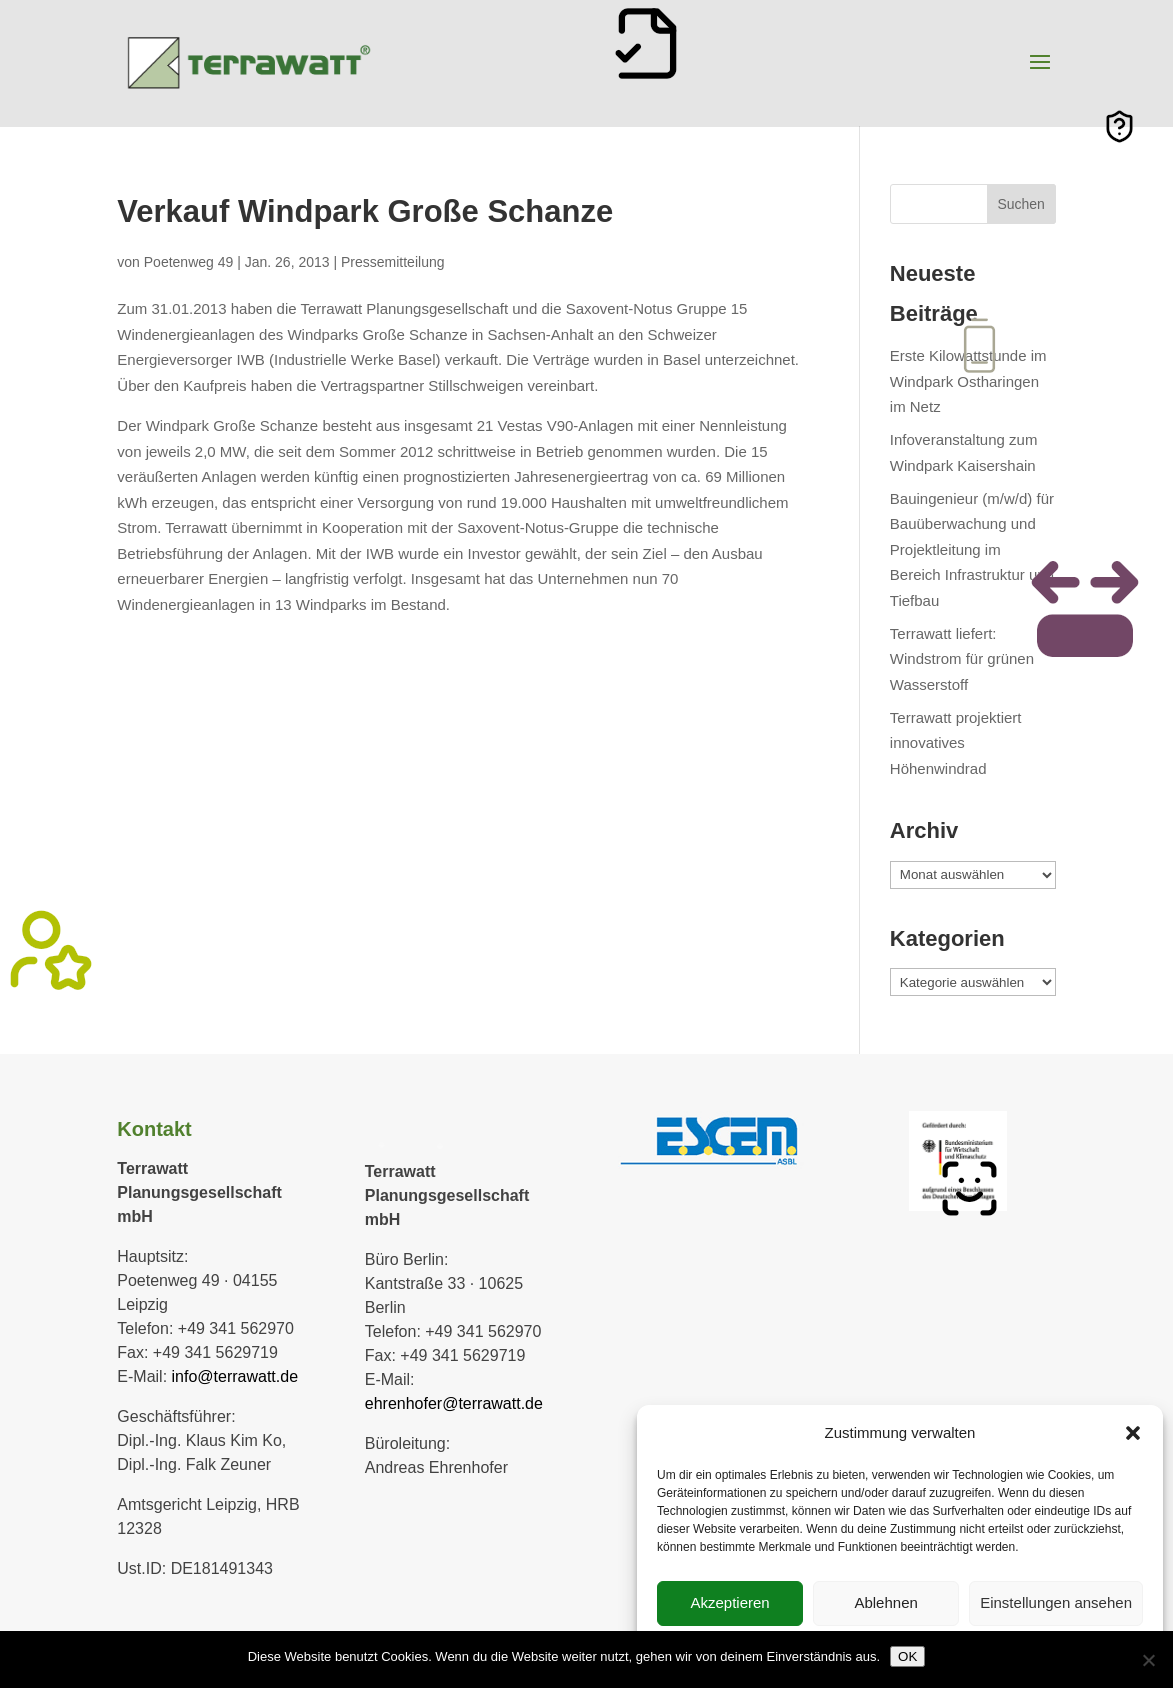 Image resolution: width=1173 pixels, height=1688 pixels. Describe the element at coordinates (1085, 609) in the screenshot. I see `auto-fit content to container width` at that location.